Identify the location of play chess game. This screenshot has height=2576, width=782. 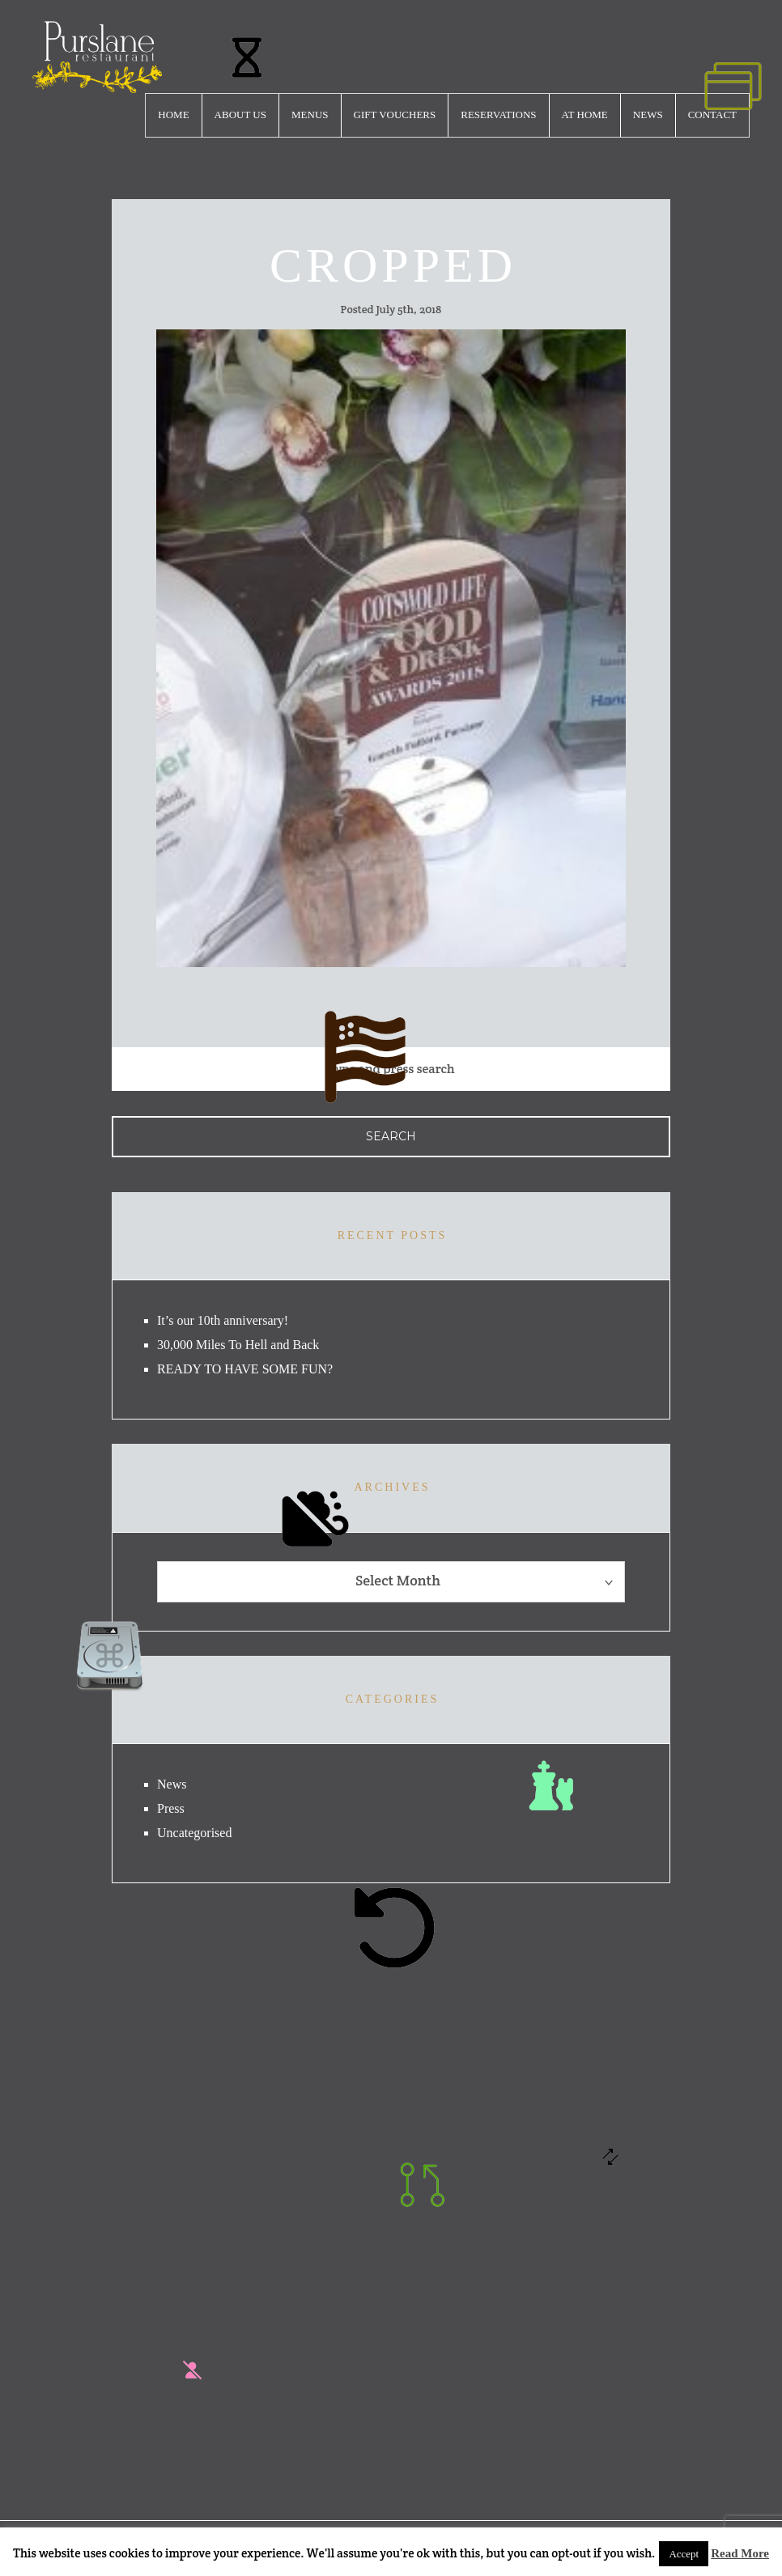
(550, 1787).